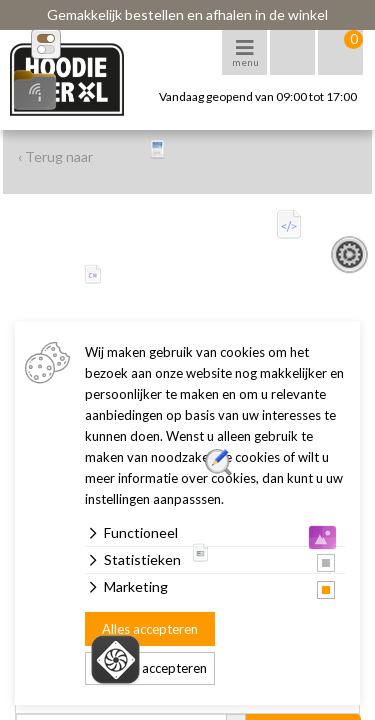  I want to click on open find and replace tool, so click(218, 462).